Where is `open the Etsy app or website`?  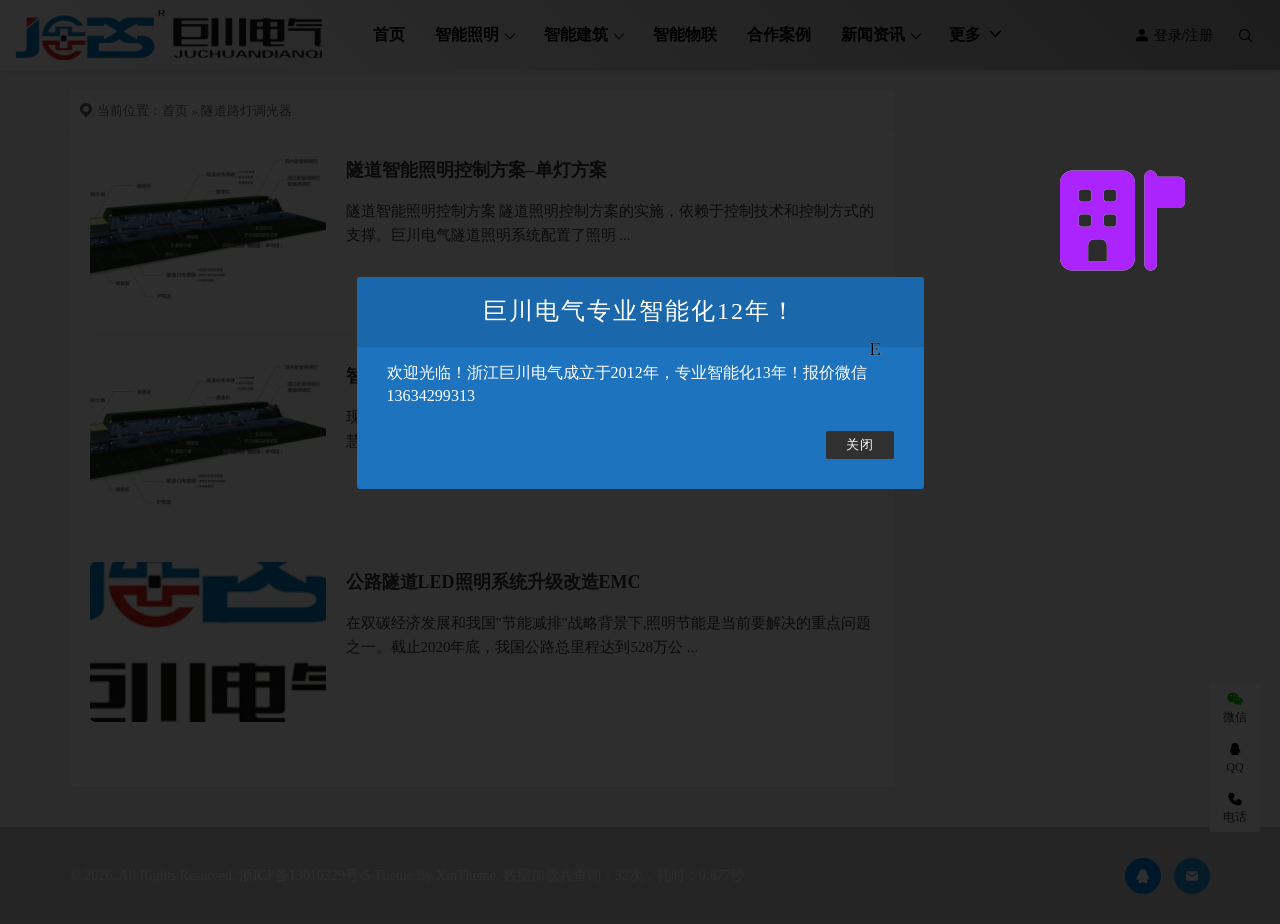
open the Etsy app or website is located at coordinates (875, 349).